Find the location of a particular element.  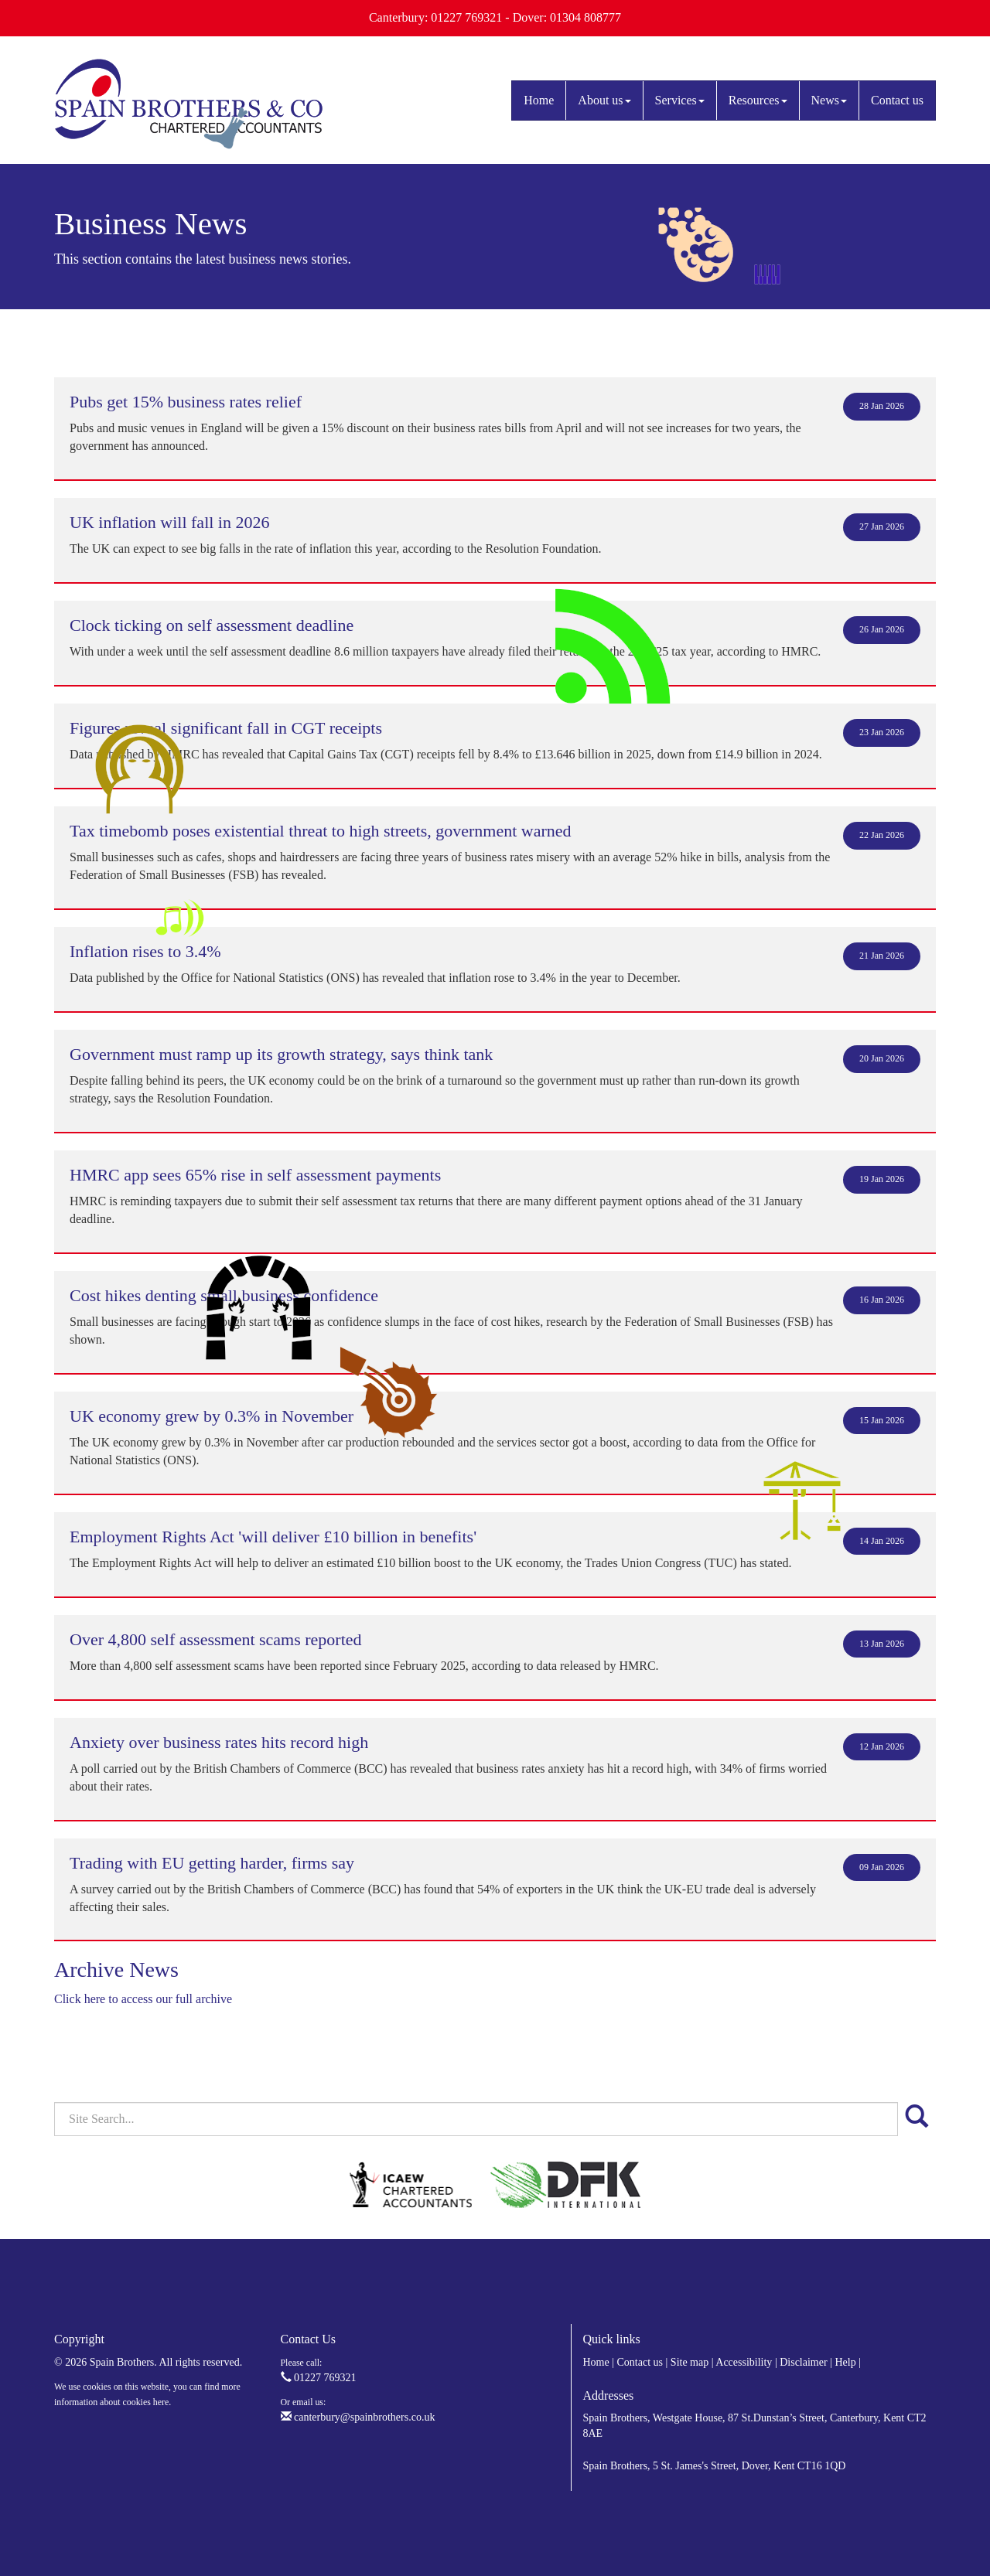

audio or sound is currently enabled is located at coordinates (179, 918).